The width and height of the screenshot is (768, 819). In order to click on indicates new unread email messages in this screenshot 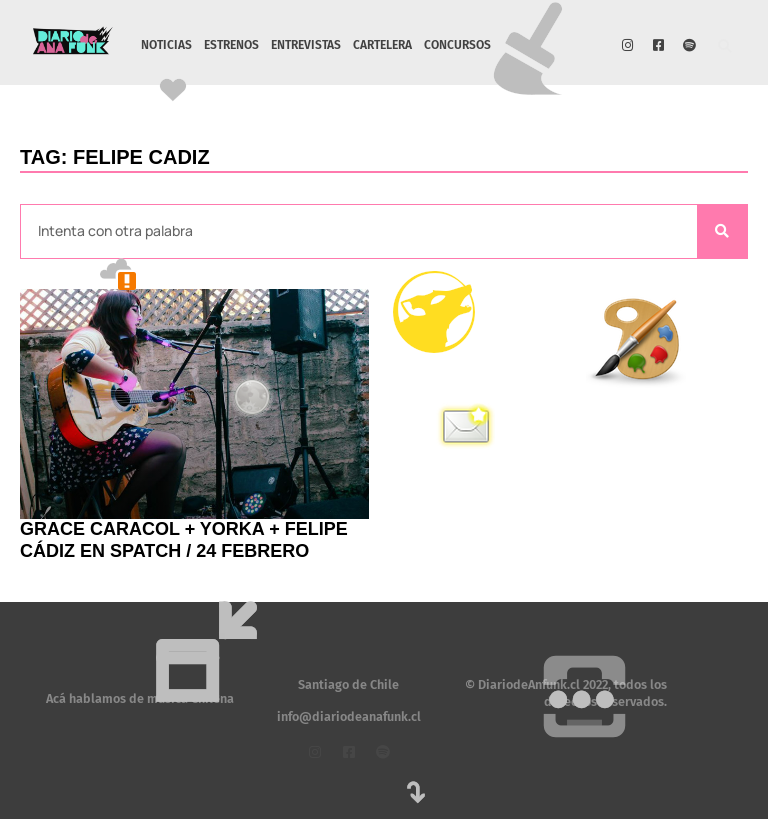, I will do `click(465, 426)`.